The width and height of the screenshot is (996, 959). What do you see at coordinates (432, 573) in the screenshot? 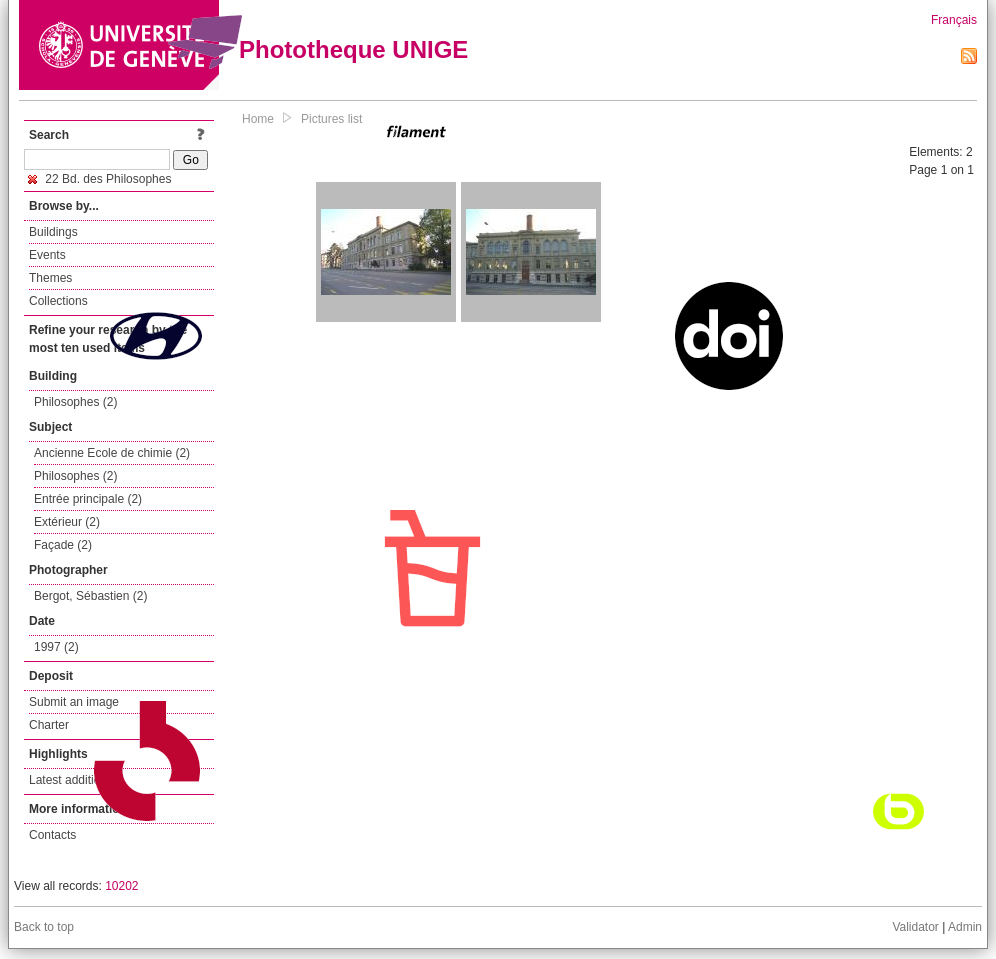
I see `browse drinks or beverages menu` at bounding box center [432, 573].